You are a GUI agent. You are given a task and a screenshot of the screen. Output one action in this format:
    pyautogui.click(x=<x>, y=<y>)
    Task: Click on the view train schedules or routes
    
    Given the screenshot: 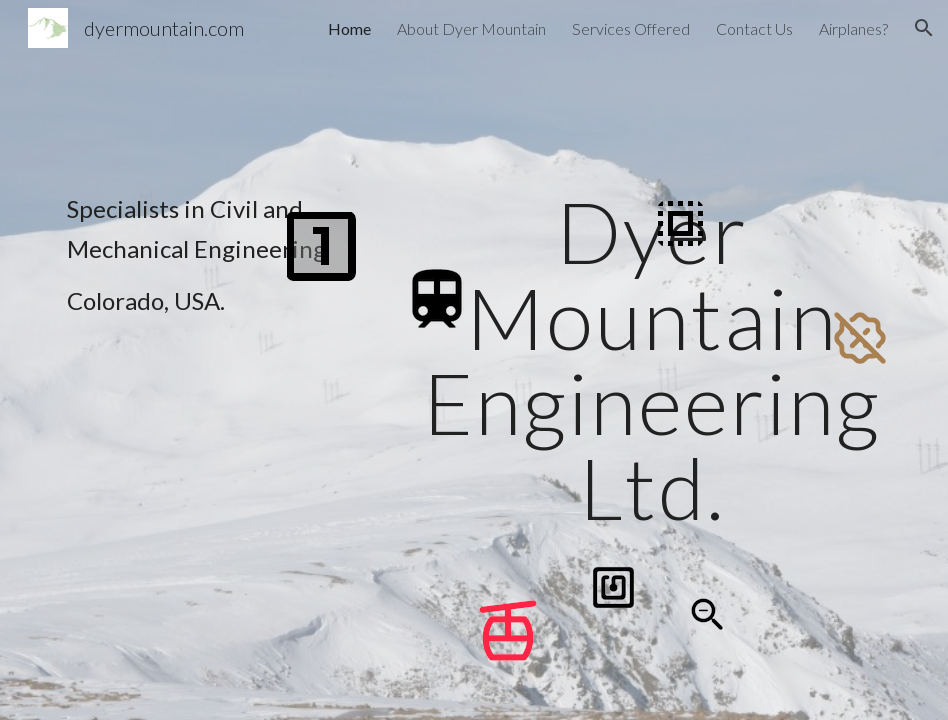 What is the action you would take?
    pyautogui.click(x=437, y=300)
    